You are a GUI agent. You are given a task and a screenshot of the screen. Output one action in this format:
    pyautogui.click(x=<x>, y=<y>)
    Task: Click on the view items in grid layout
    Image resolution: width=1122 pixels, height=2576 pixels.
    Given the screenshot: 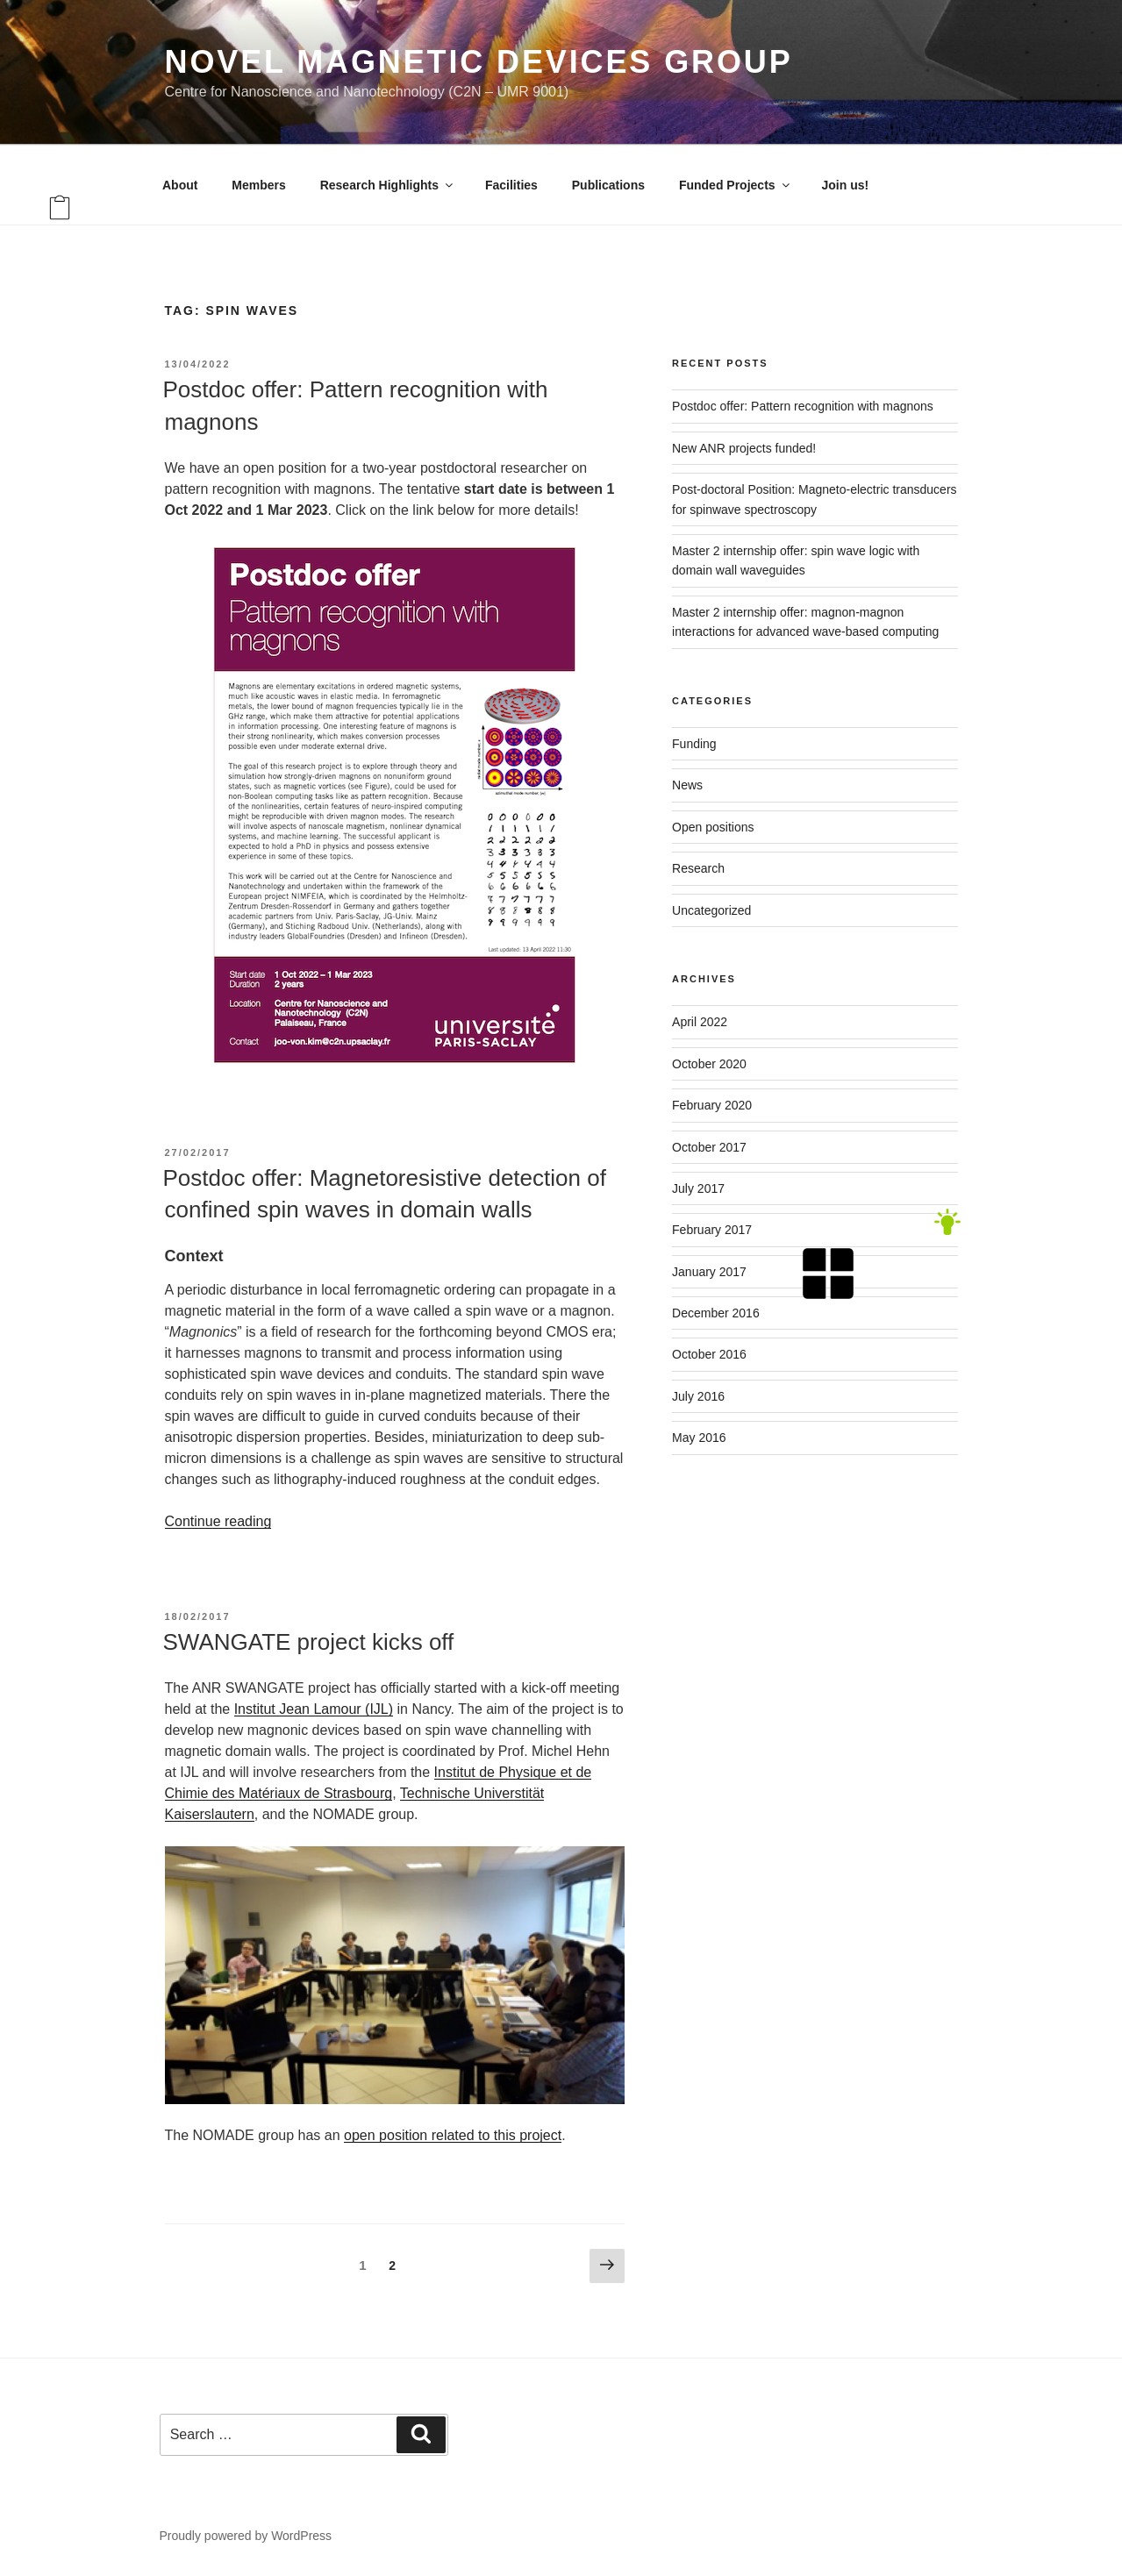 What is the action you would take?
    pyautogui.click(x=828, y=1274)
    